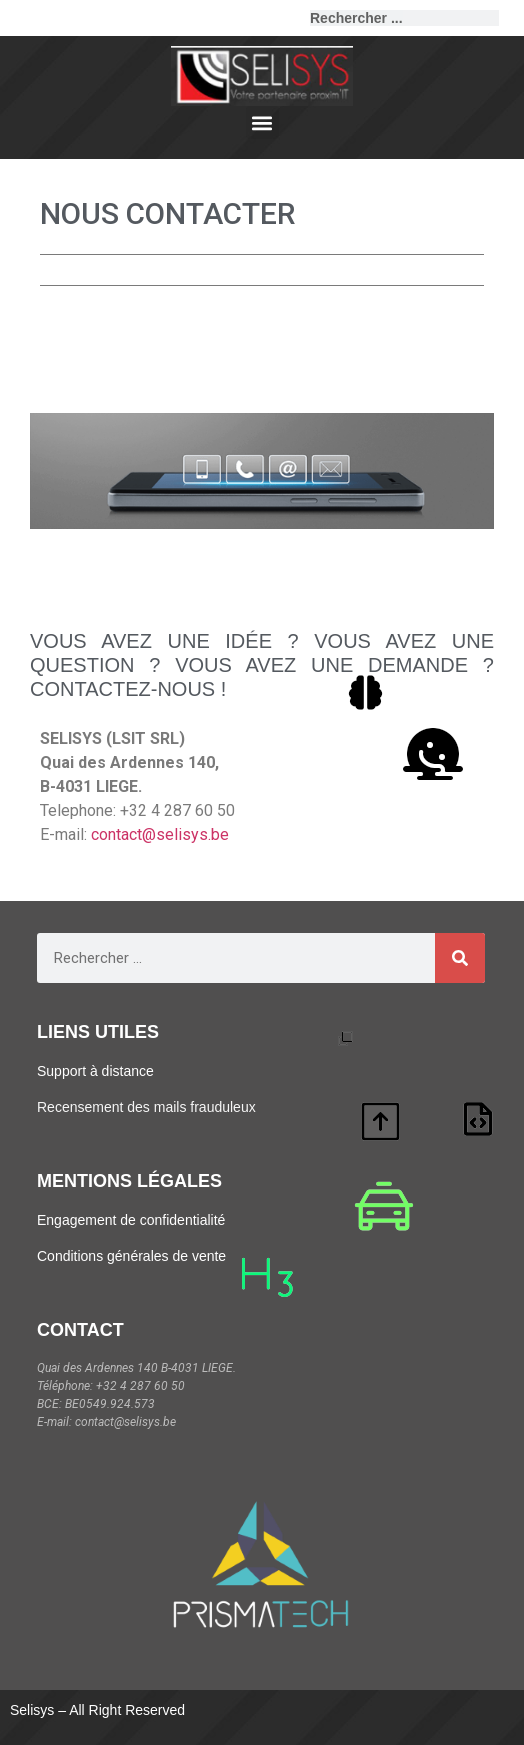 The image size is (524, 1745). I want to click on indicates police or emergency services, so click(384, 1209).